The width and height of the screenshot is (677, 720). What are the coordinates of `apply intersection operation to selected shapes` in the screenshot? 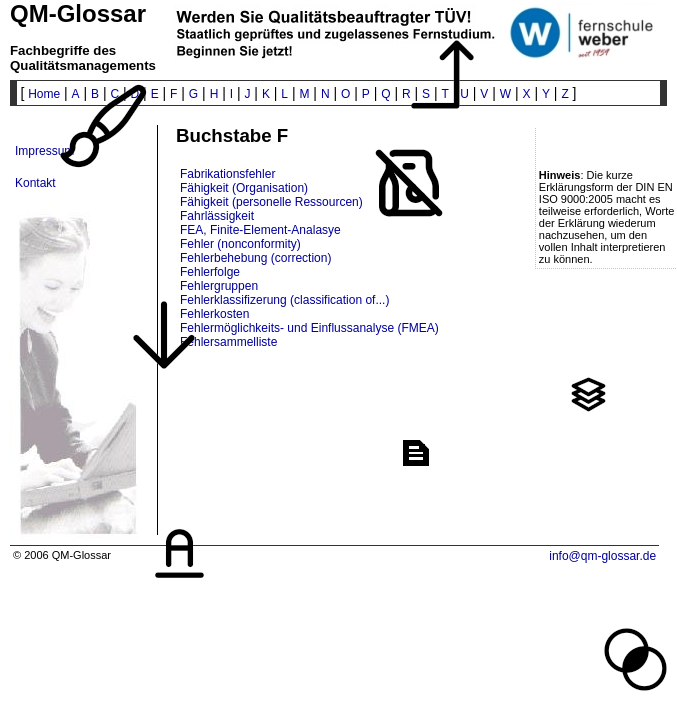 It's located at (635, 659).